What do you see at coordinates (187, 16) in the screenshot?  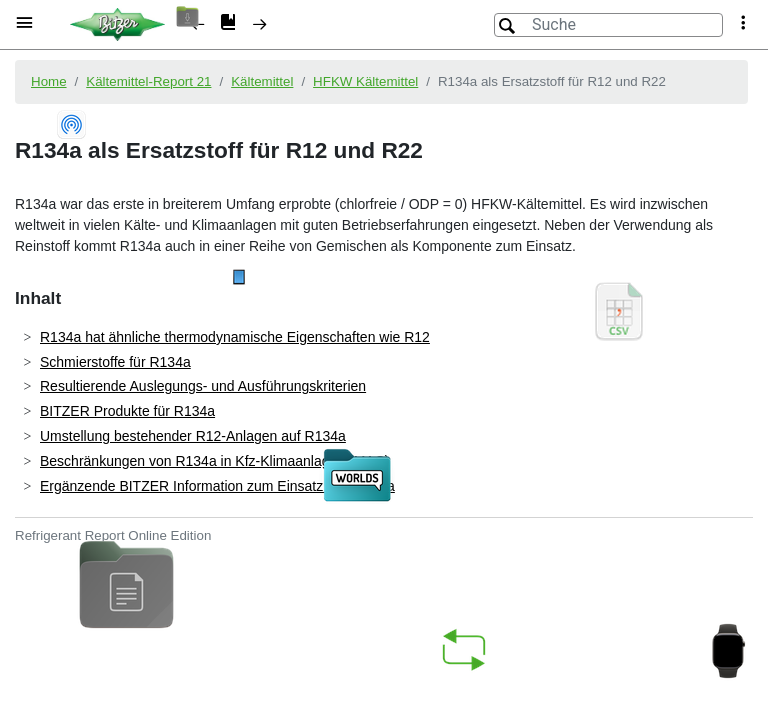 I see `open your downloads folder` at bounding box center [187, 16].